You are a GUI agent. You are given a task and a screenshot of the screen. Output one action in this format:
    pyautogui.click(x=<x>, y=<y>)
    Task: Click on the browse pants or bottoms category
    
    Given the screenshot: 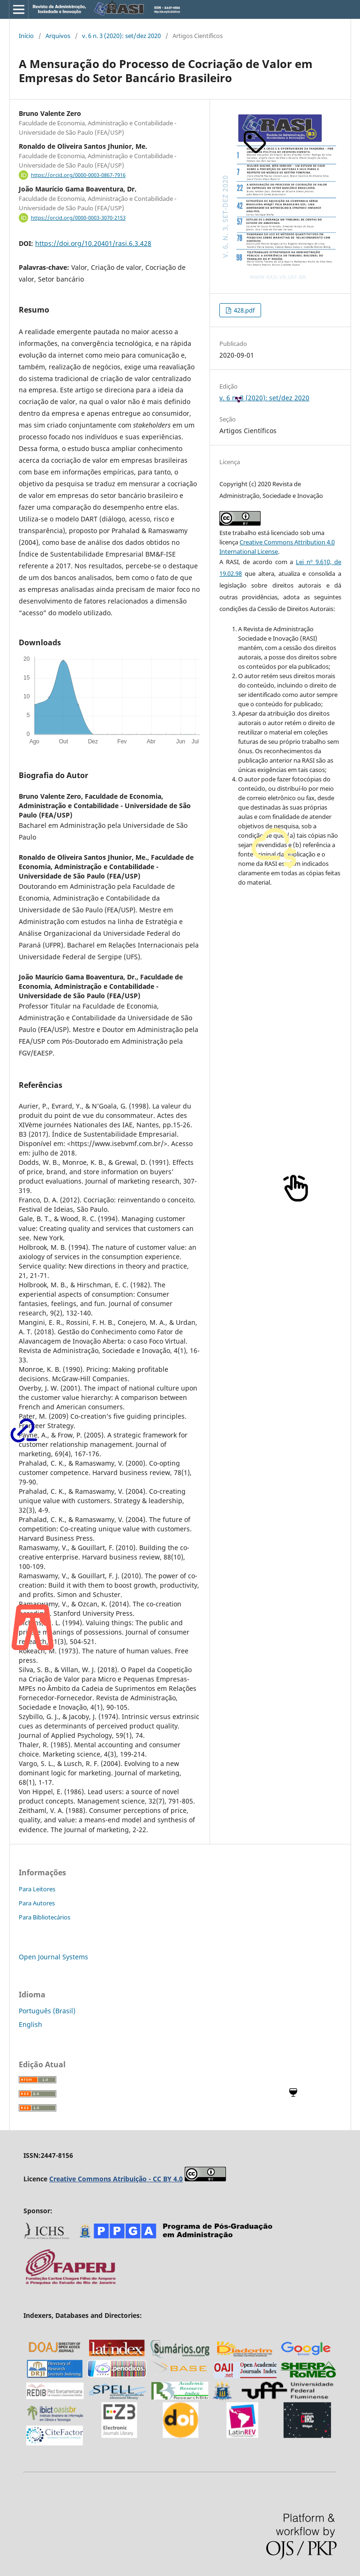 What is the action you would take?
    pyautogui.click(x=32, y=1627)
    